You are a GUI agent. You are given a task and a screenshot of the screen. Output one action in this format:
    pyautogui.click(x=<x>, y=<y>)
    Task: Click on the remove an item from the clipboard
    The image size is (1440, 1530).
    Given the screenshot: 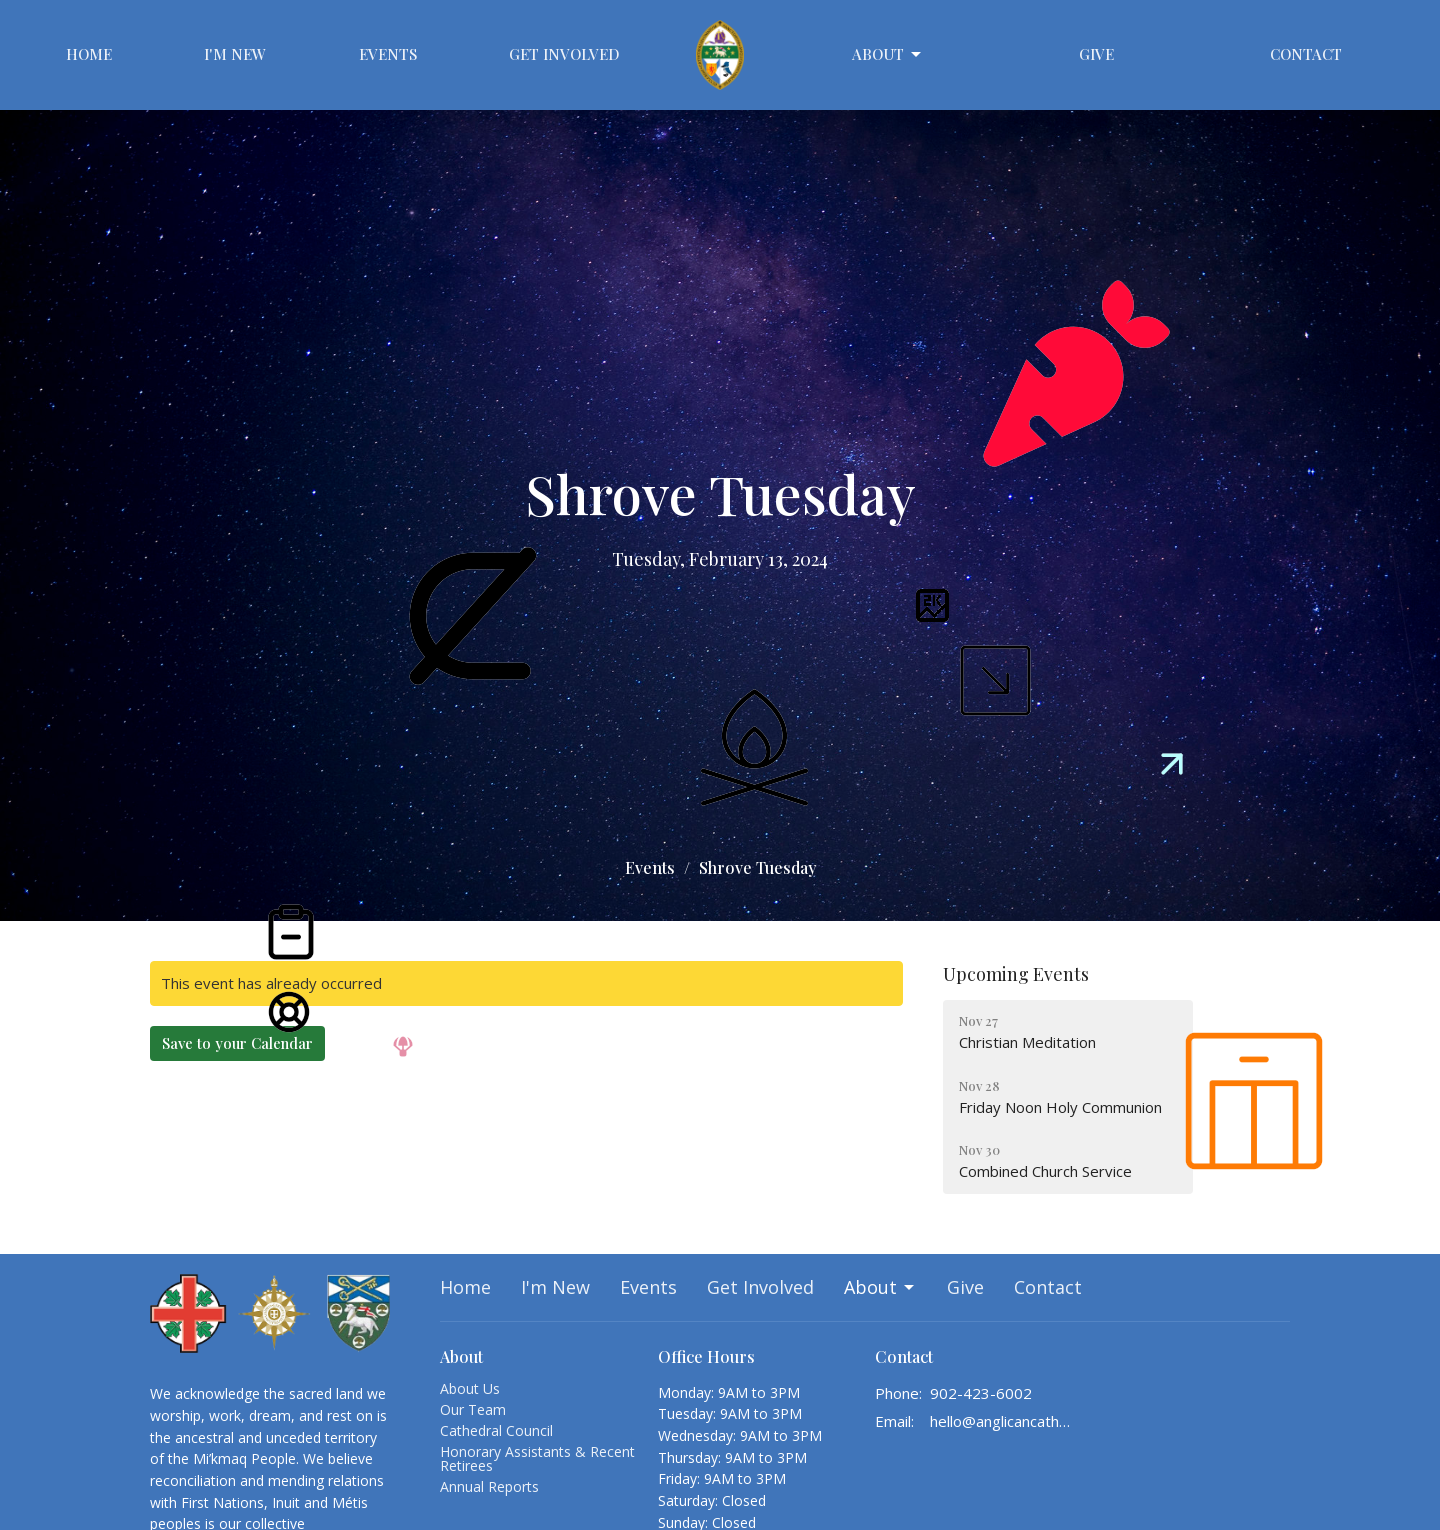 What is the action you would take?
    pyautogui.click(x=291, y=932)
    